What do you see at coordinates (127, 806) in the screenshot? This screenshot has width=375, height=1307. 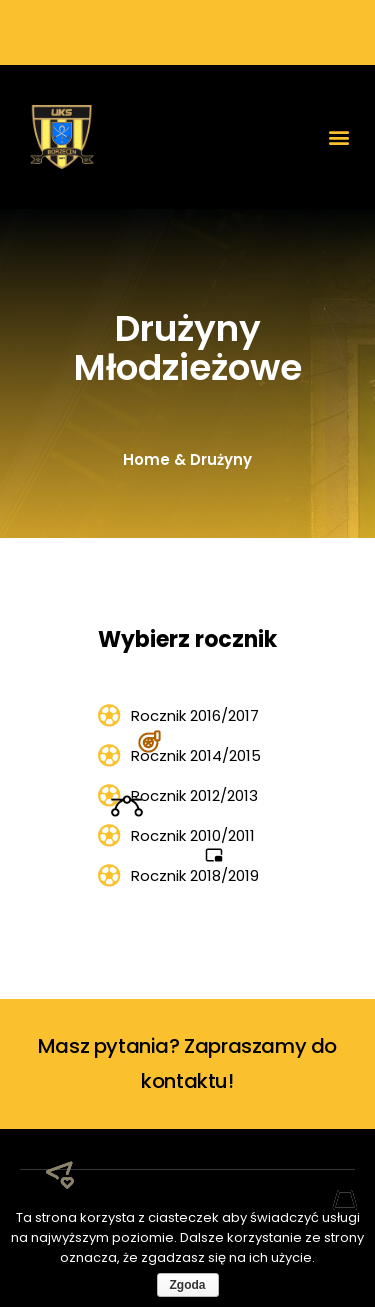 I see `edit vector path or curve` at bounding box center [127, 806].